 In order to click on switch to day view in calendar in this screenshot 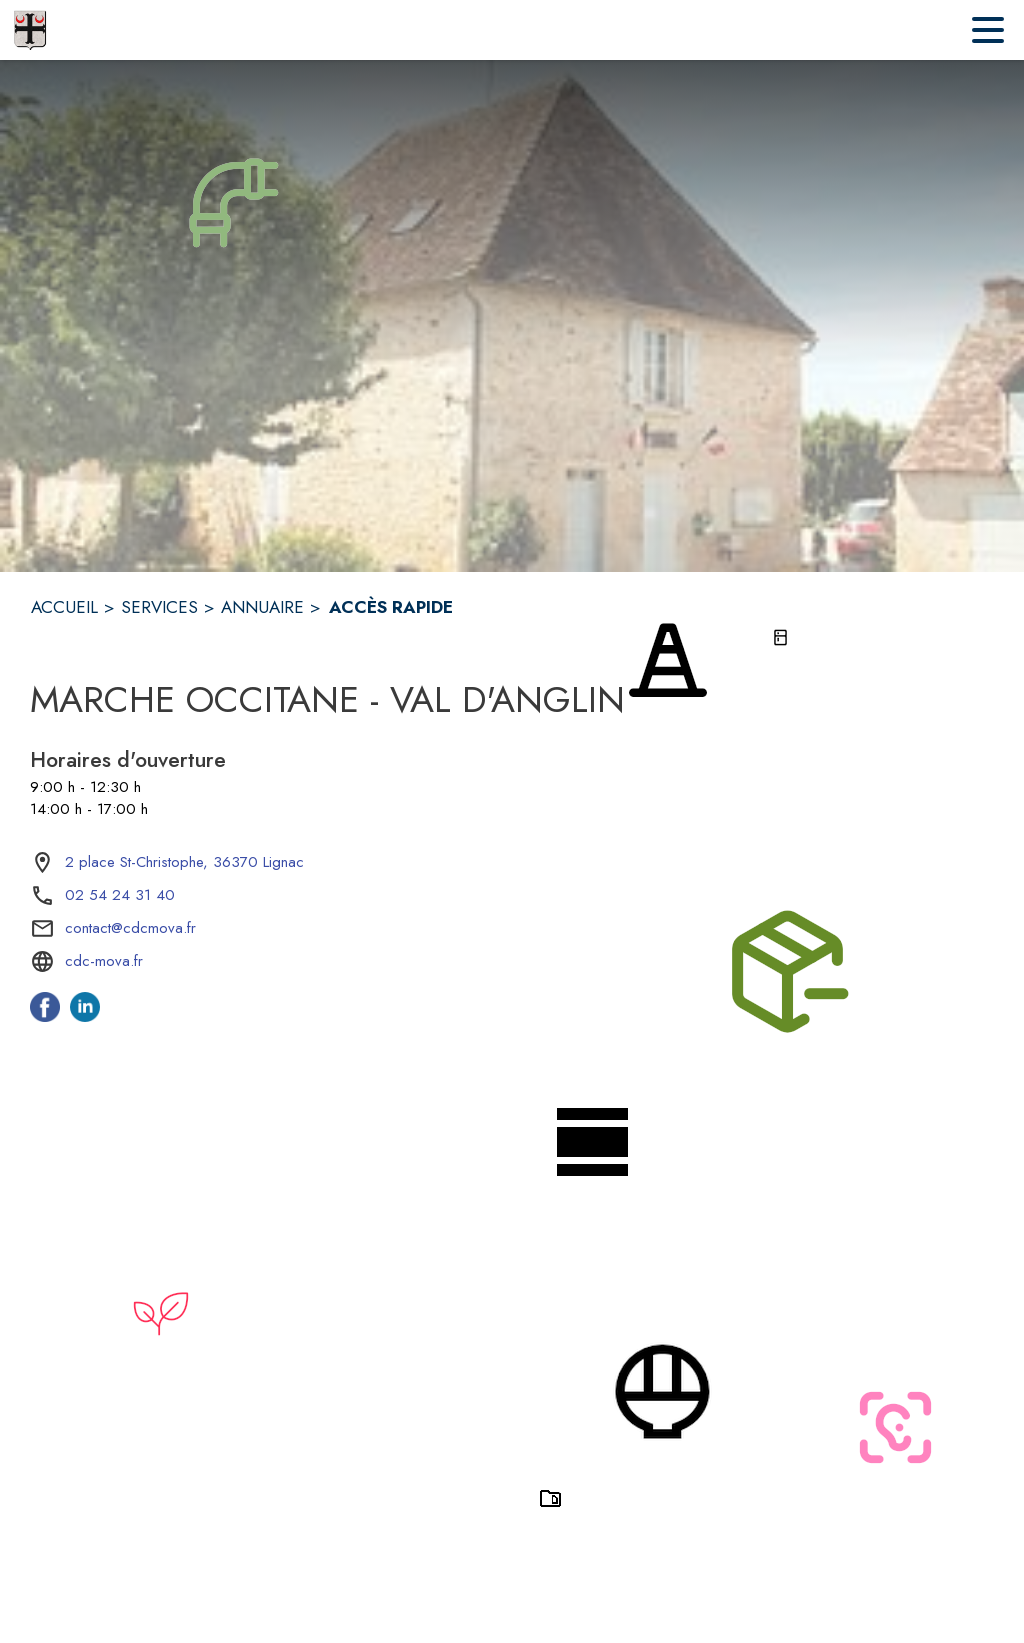, I will do `click(594, 1142)`.